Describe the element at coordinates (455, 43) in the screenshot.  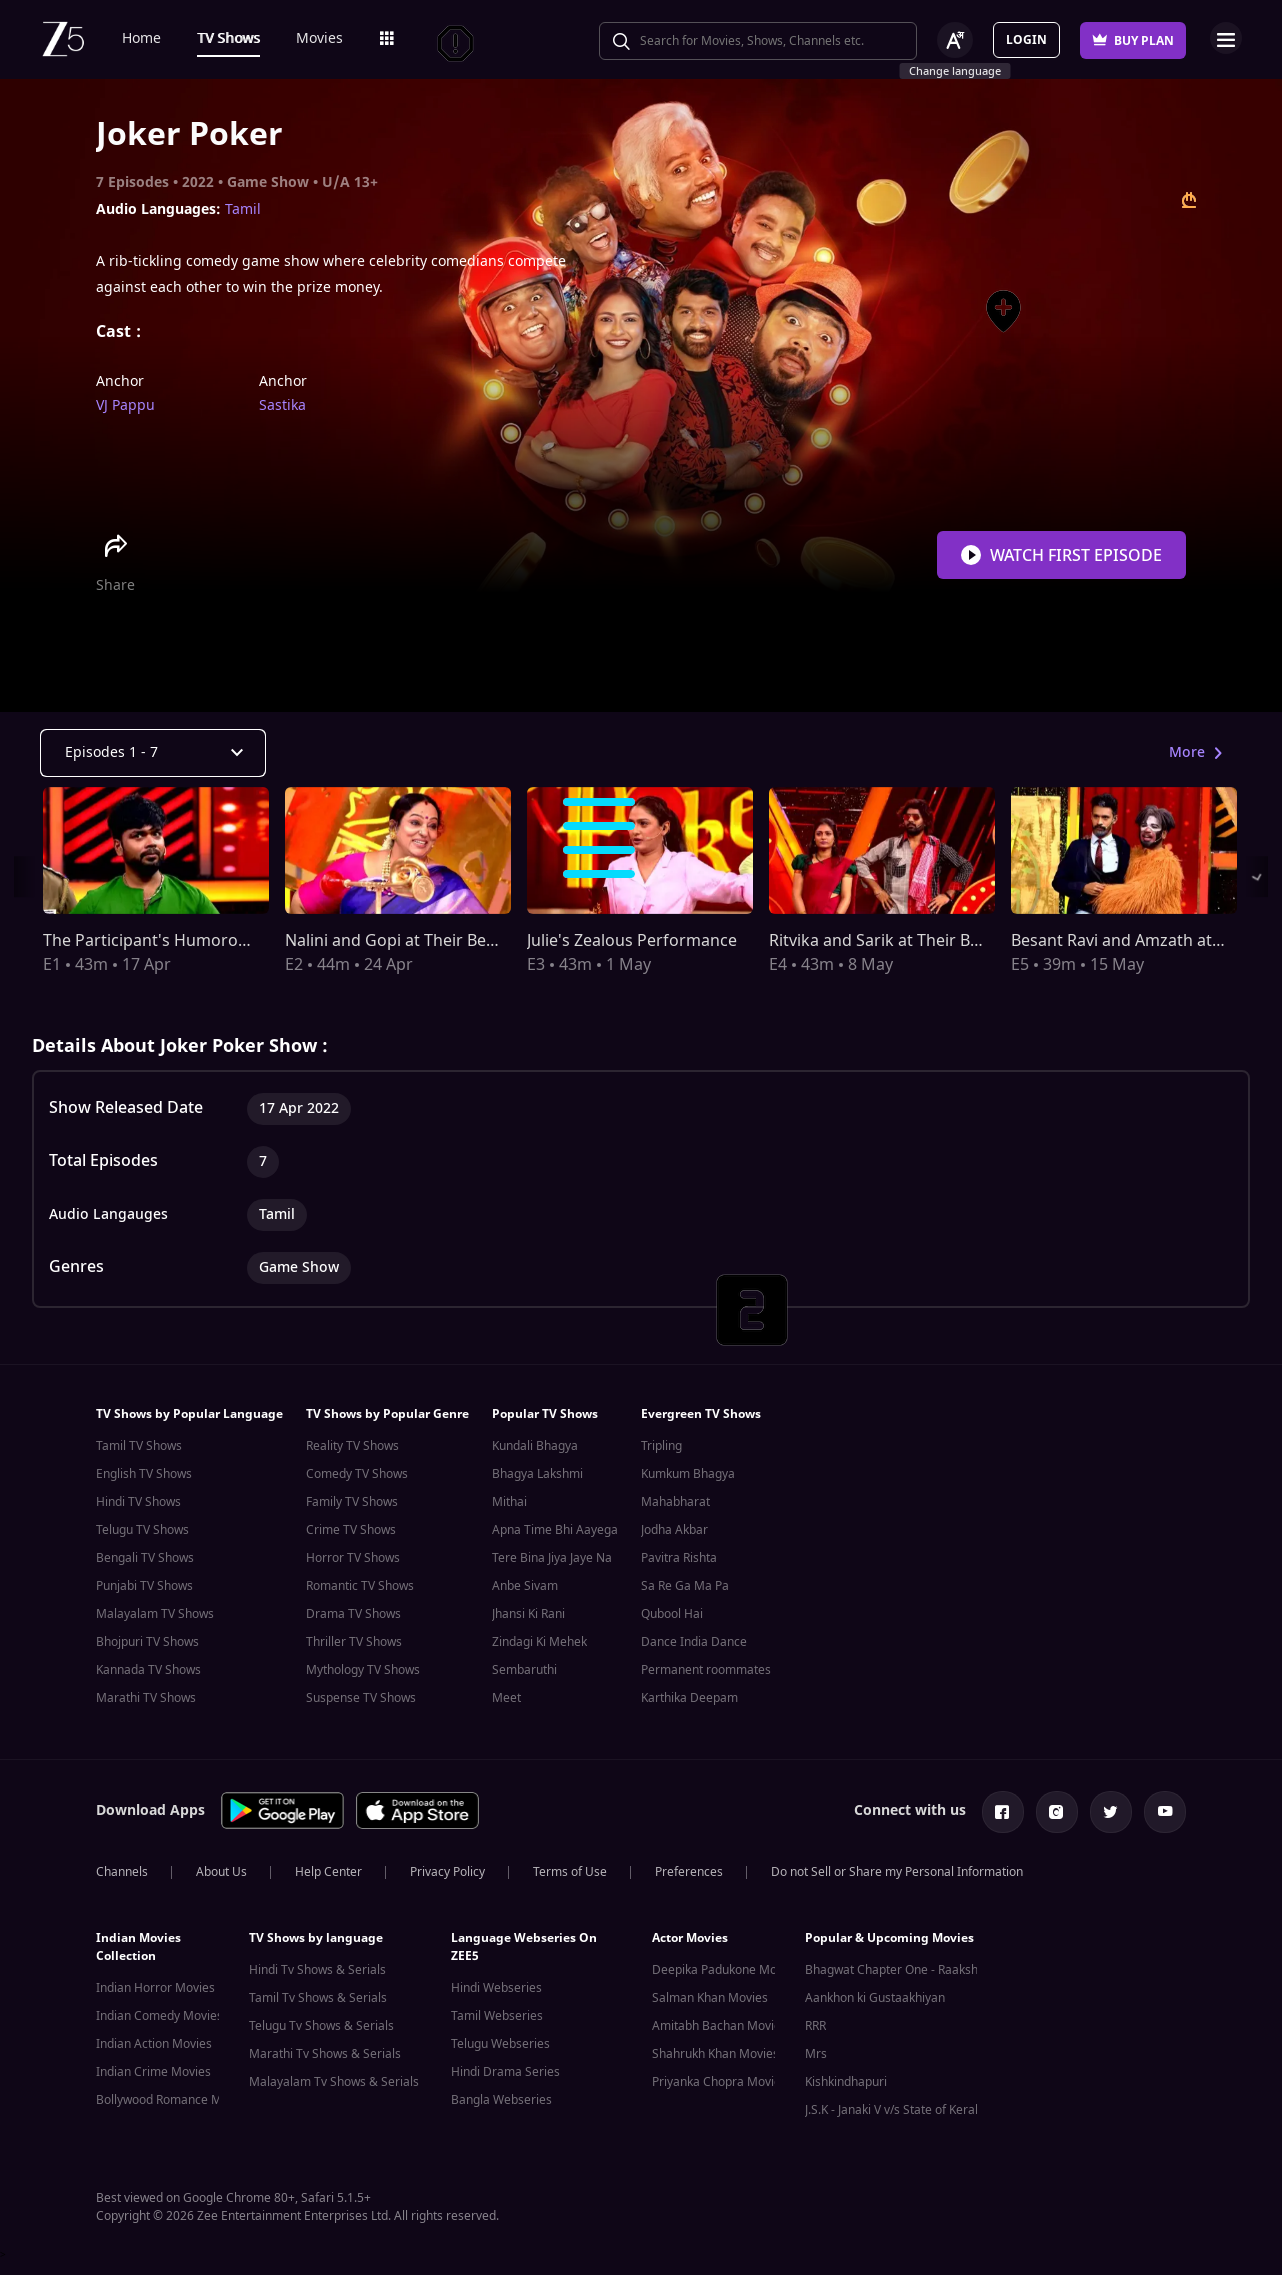
I see `indicates an email error or delivery failure` at that location.